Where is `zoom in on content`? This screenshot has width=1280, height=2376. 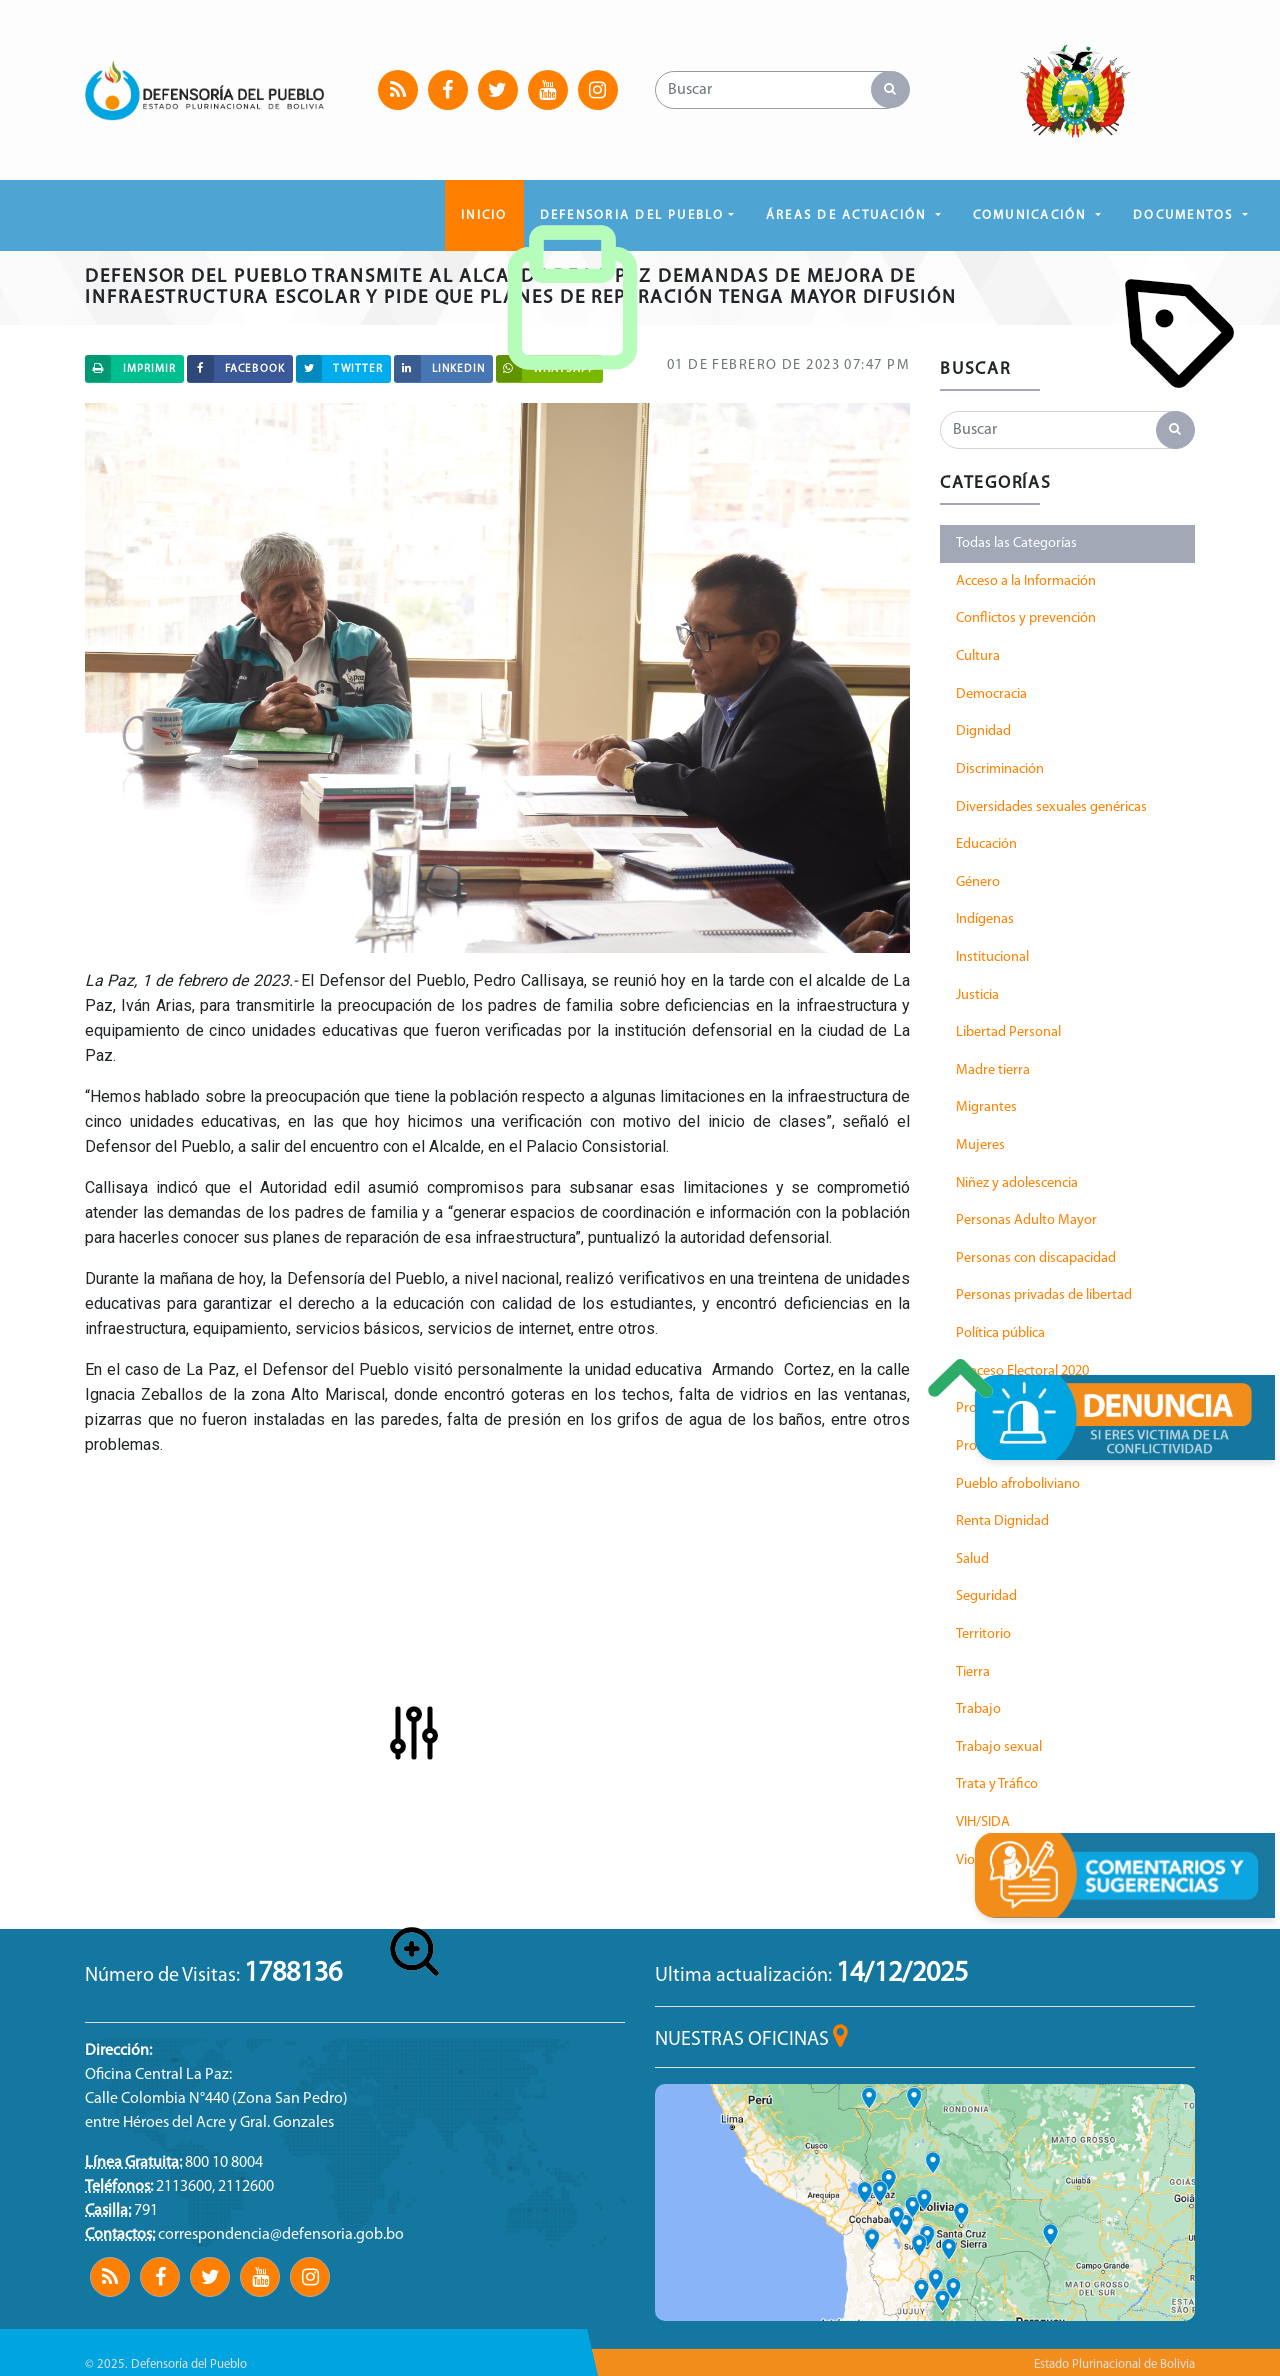 zoom in on content is located at coordinates (414, 1951).